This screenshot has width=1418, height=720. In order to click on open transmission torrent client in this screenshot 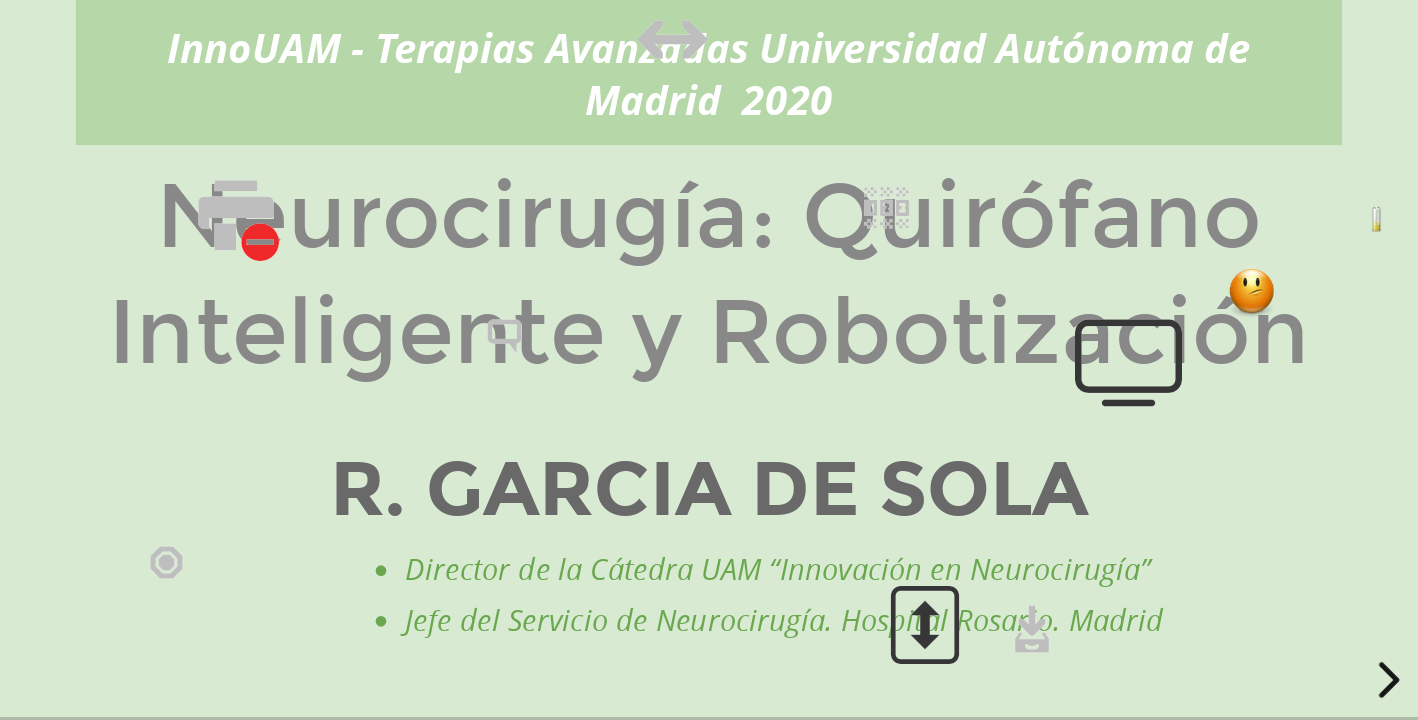, I will do `click(925, 625)`.